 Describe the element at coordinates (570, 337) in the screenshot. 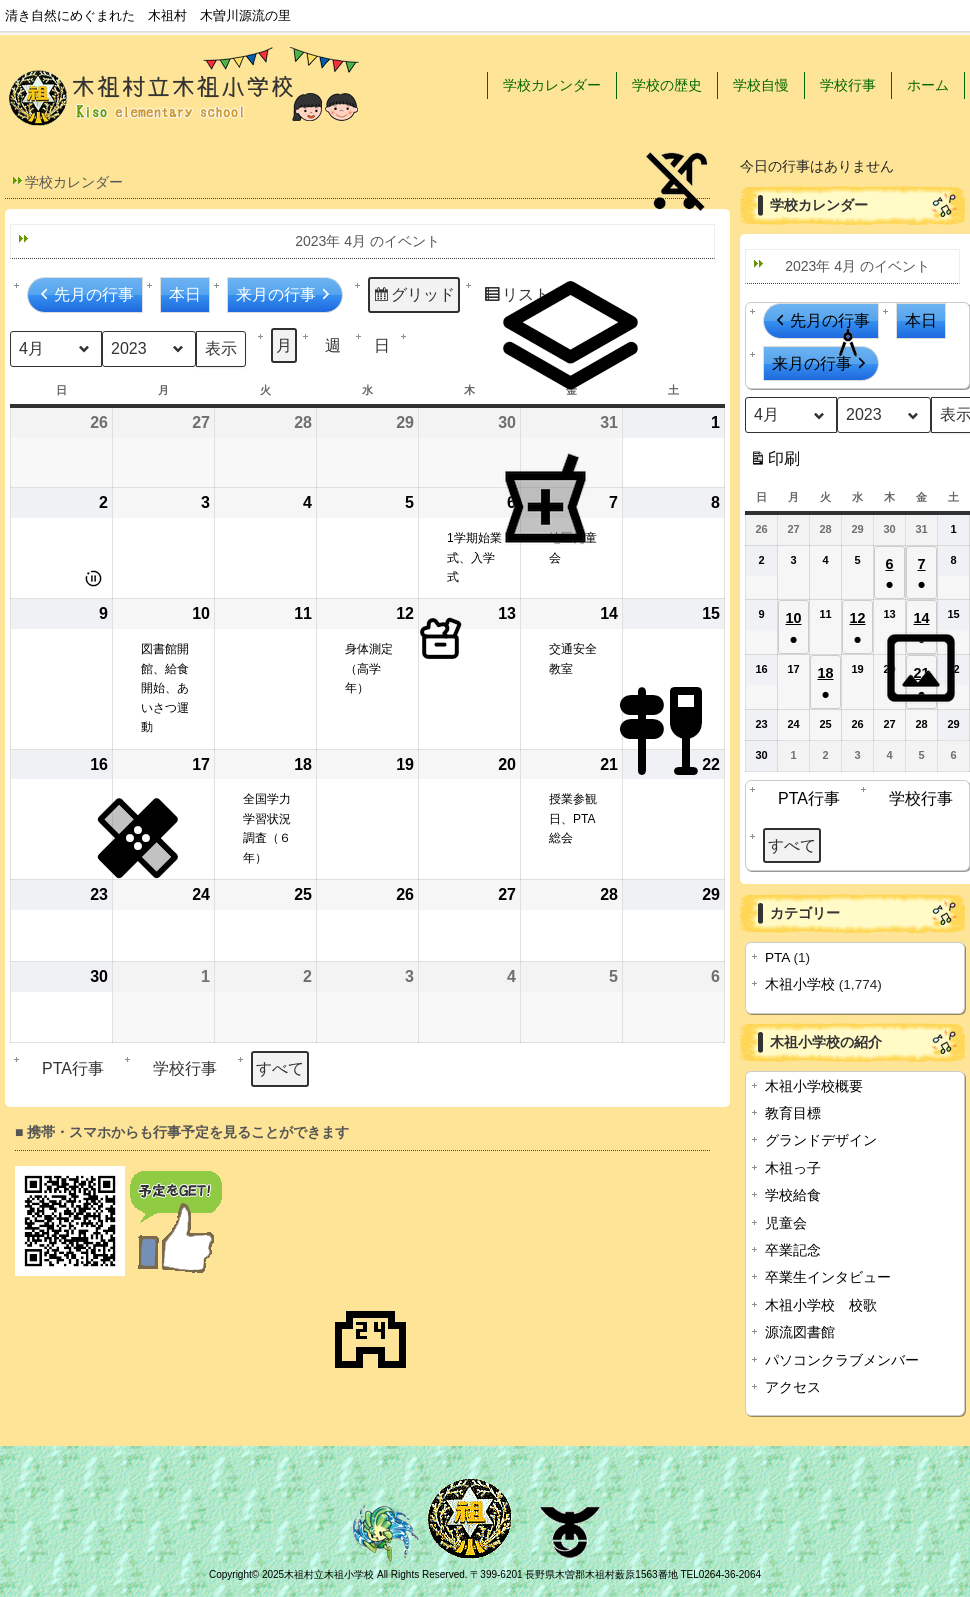

I see `view layers or stacked content` at that location.